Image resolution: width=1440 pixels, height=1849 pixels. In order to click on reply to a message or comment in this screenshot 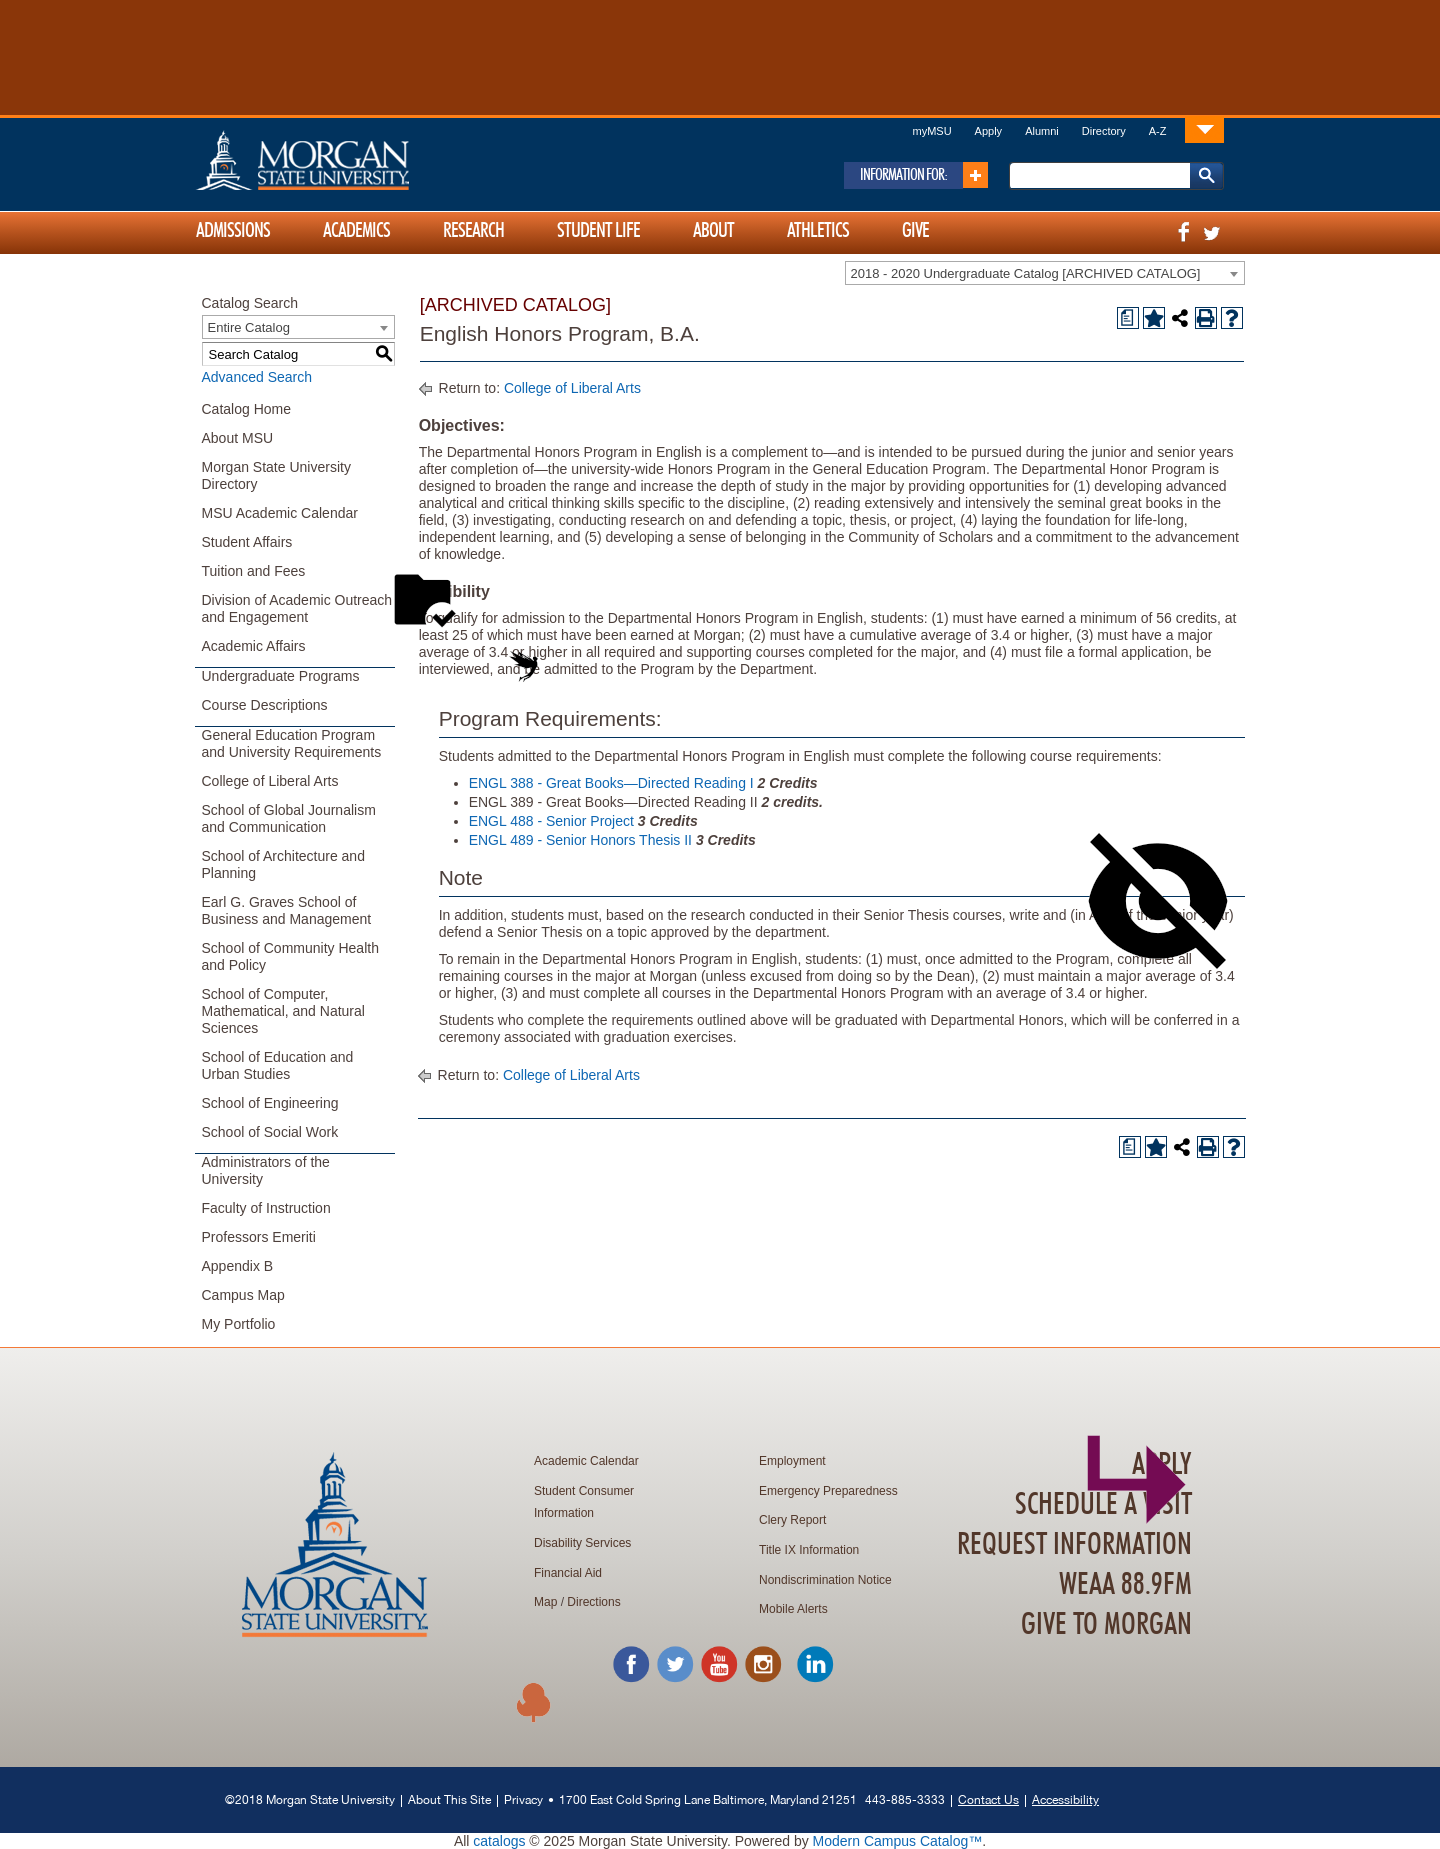, I will do `click(1130, 1478)`.